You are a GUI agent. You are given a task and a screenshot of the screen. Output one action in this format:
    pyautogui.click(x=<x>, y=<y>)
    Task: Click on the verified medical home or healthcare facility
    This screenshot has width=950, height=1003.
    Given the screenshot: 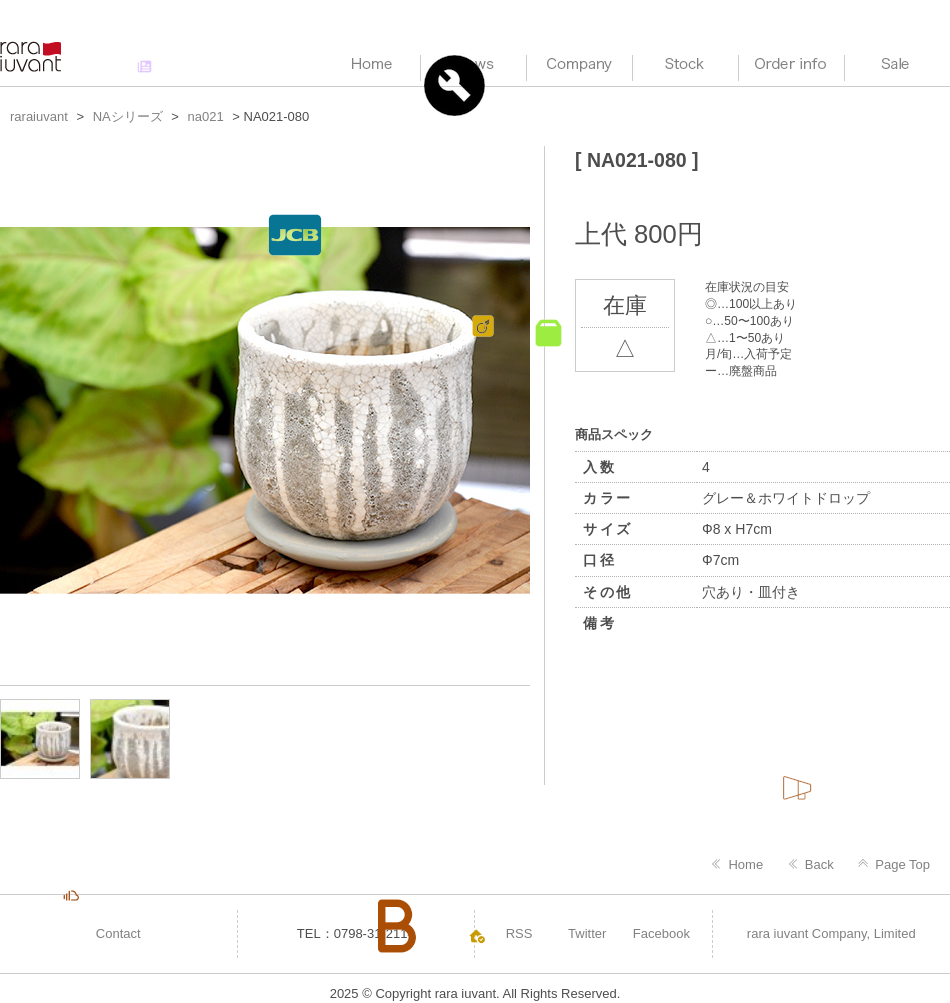 What is the action you would take?
    pyautogui.click(x=477, y=936)
    